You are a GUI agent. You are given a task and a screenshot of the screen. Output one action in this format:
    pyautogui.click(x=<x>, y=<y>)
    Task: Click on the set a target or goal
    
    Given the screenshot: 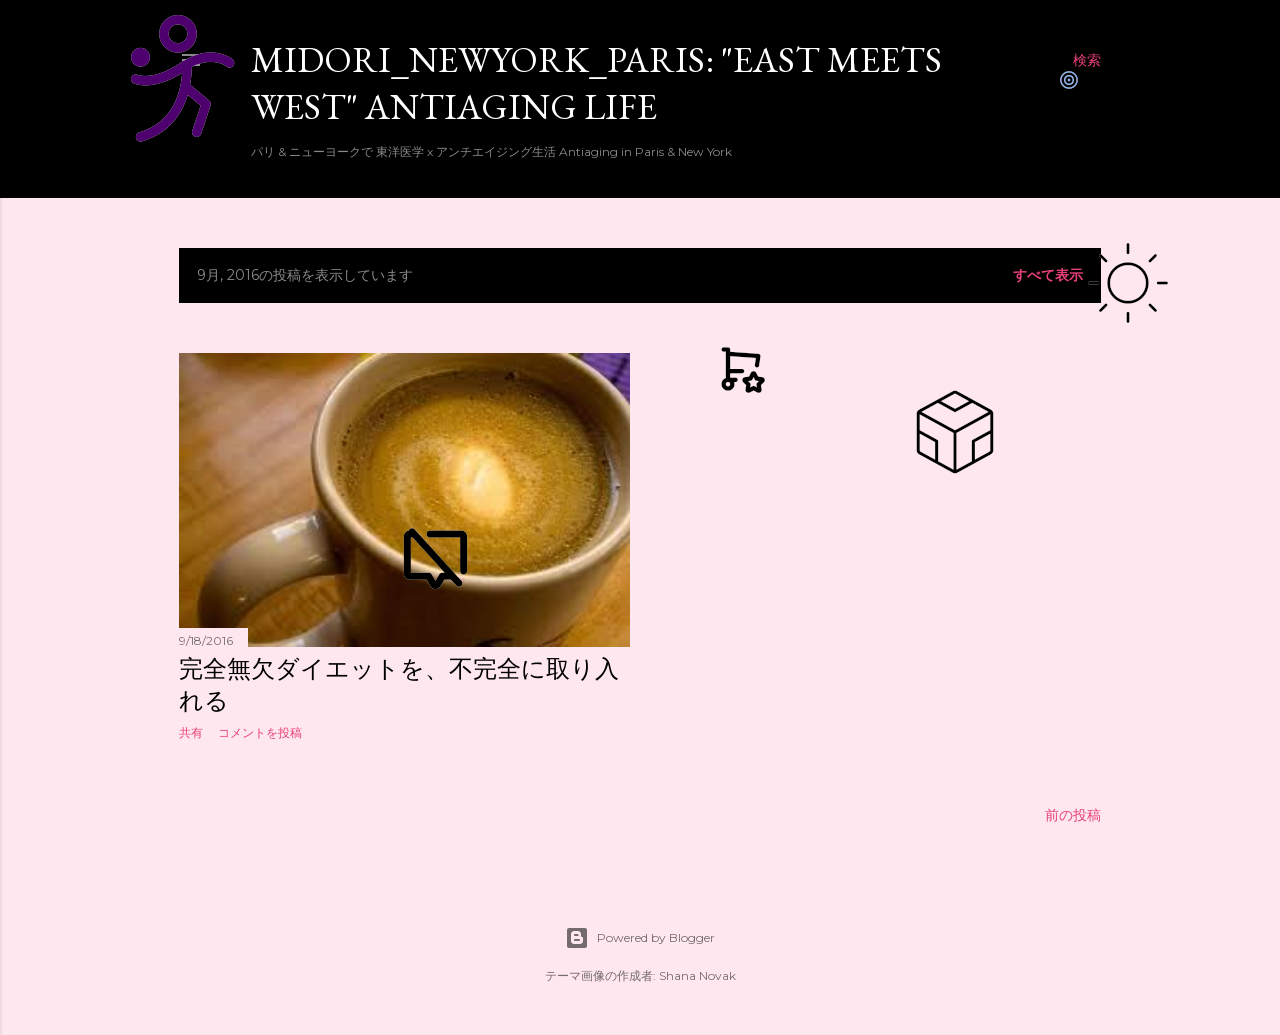 What is the action you would take?
    pyautogui.click(x=1069, y=80)
    